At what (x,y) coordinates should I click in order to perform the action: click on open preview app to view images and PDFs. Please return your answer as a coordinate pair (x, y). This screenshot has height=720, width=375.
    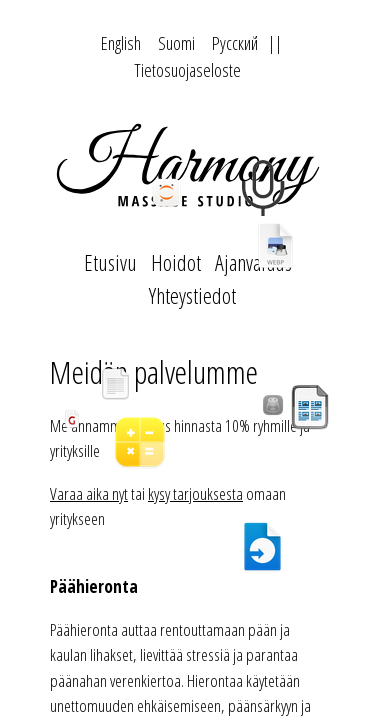
    Looking at the image, I should click on (273, 405).